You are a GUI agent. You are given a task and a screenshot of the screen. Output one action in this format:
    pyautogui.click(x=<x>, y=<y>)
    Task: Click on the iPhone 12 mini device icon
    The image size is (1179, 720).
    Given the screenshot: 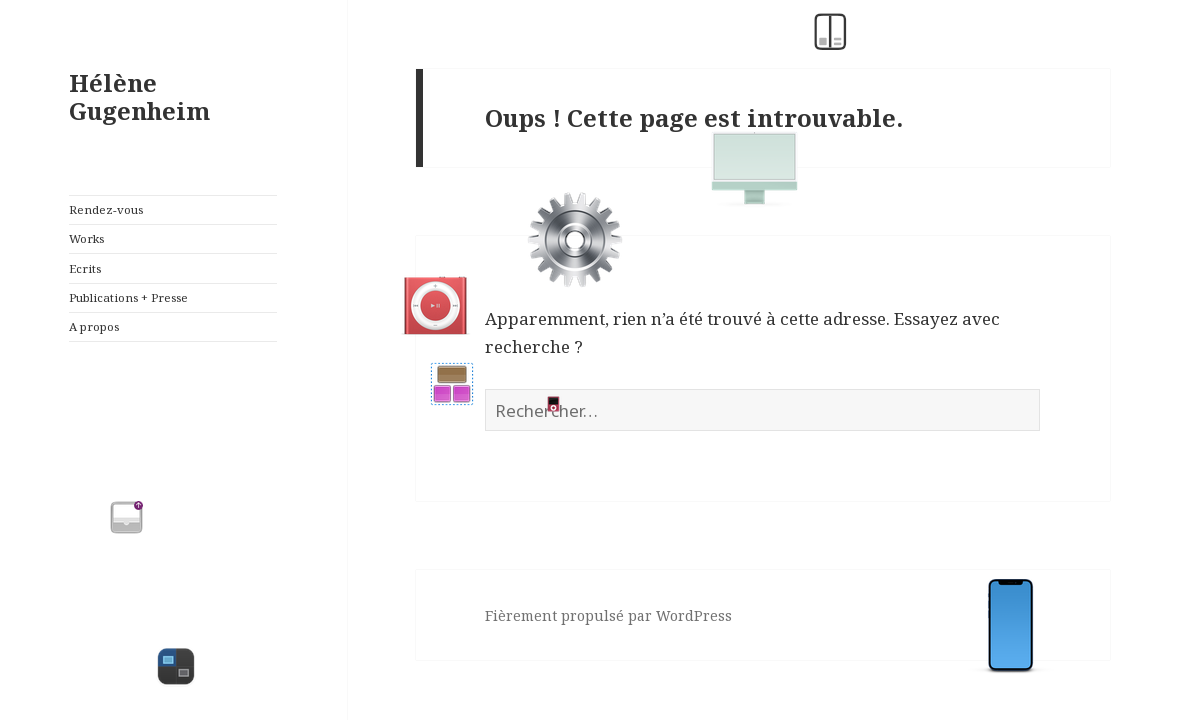 What is the action you would take?
    pyautogui.click(x=1010, y=626)
    